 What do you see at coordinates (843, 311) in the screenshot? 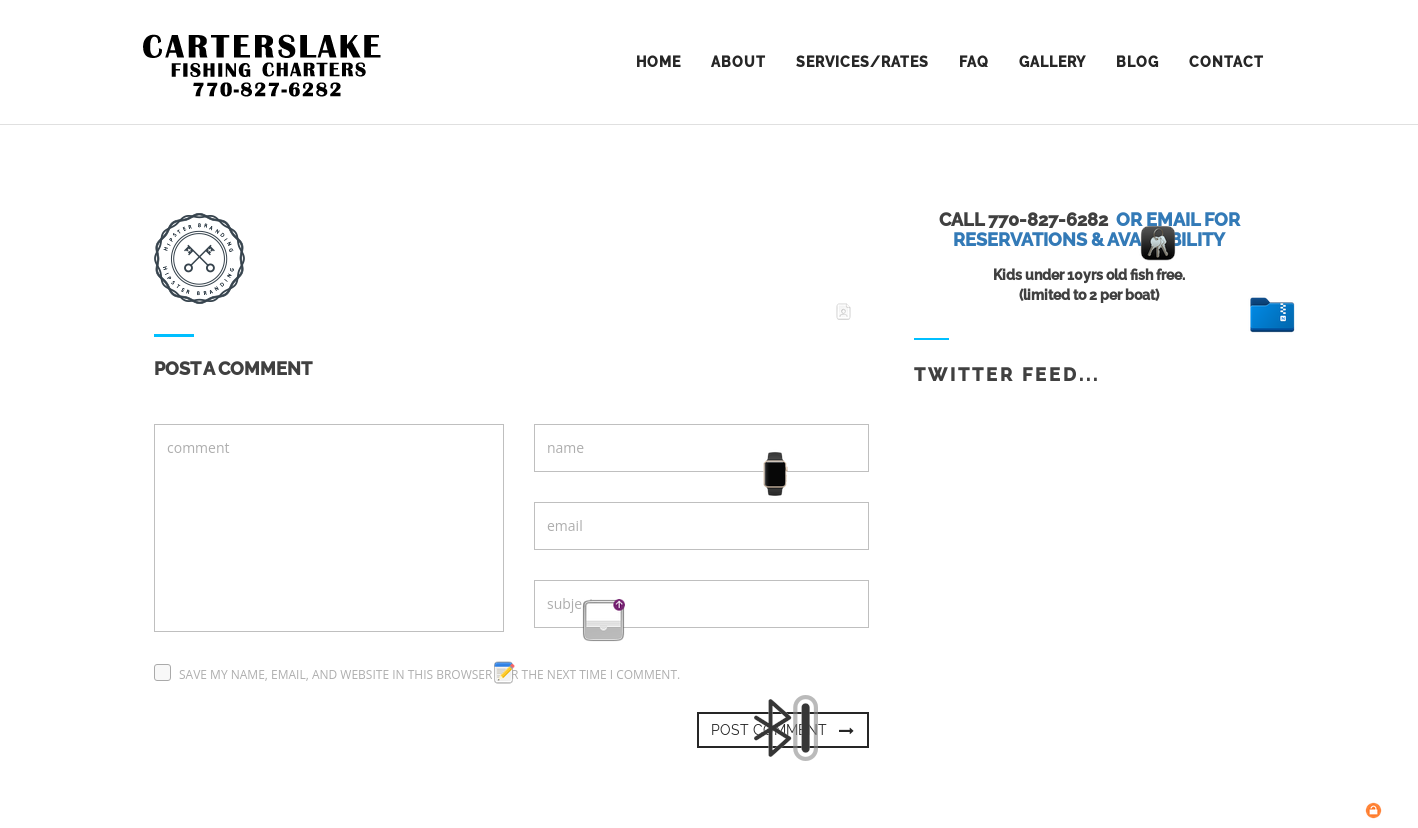
I see `view document author information` at bounding box center [843, 311].